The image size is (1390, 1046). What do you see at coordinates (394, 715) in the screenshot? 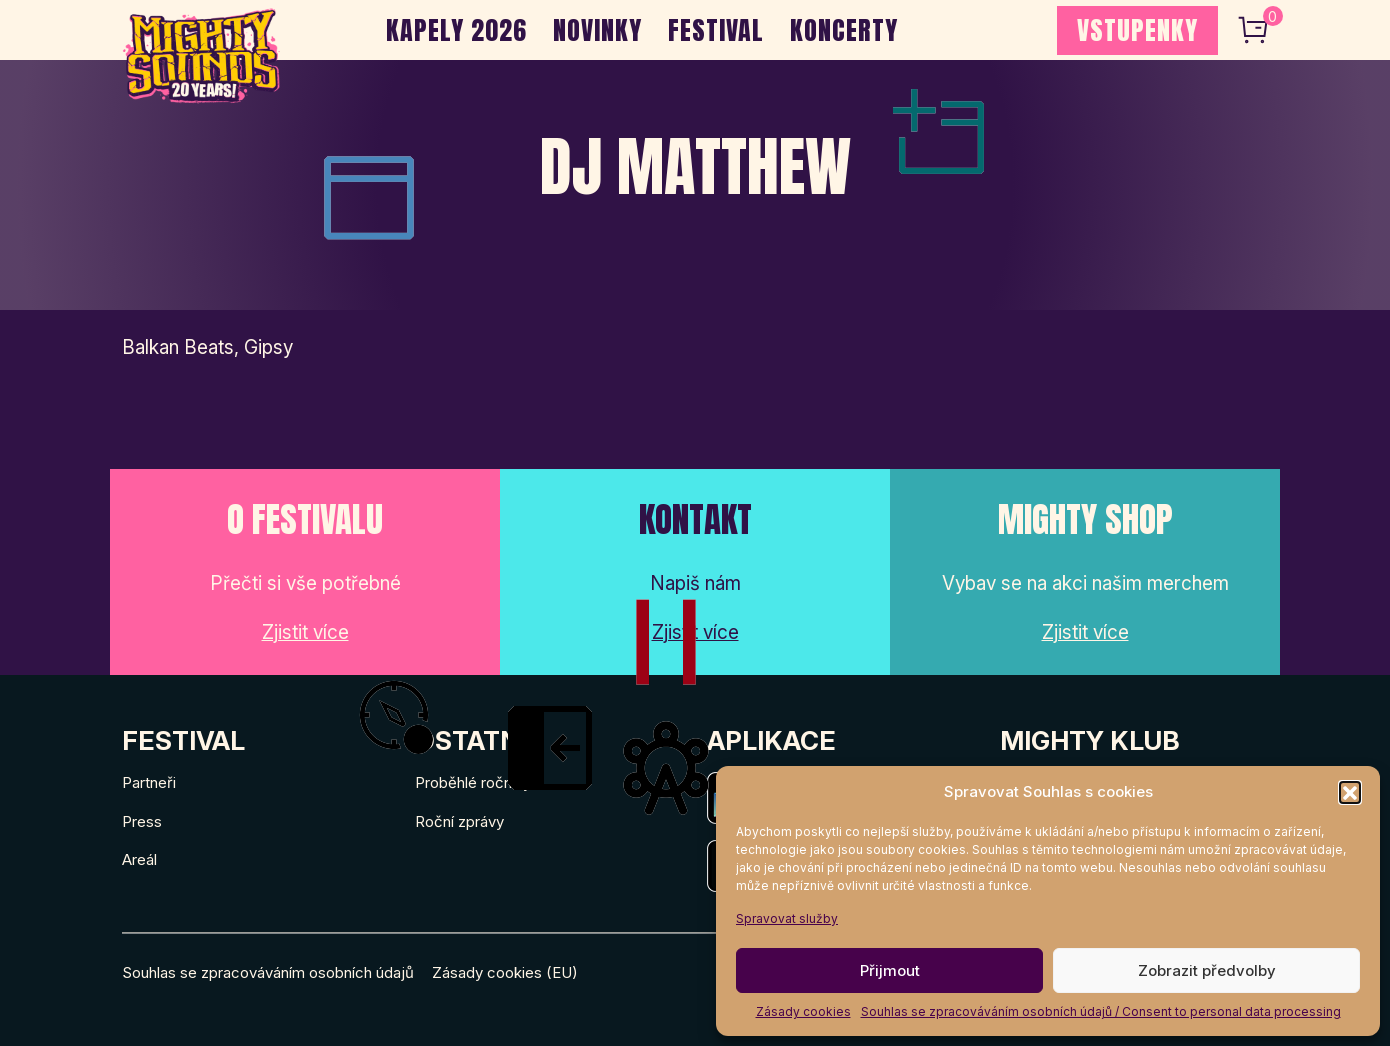
I see `indicates current location on a map` at bounding box center [394, 715].